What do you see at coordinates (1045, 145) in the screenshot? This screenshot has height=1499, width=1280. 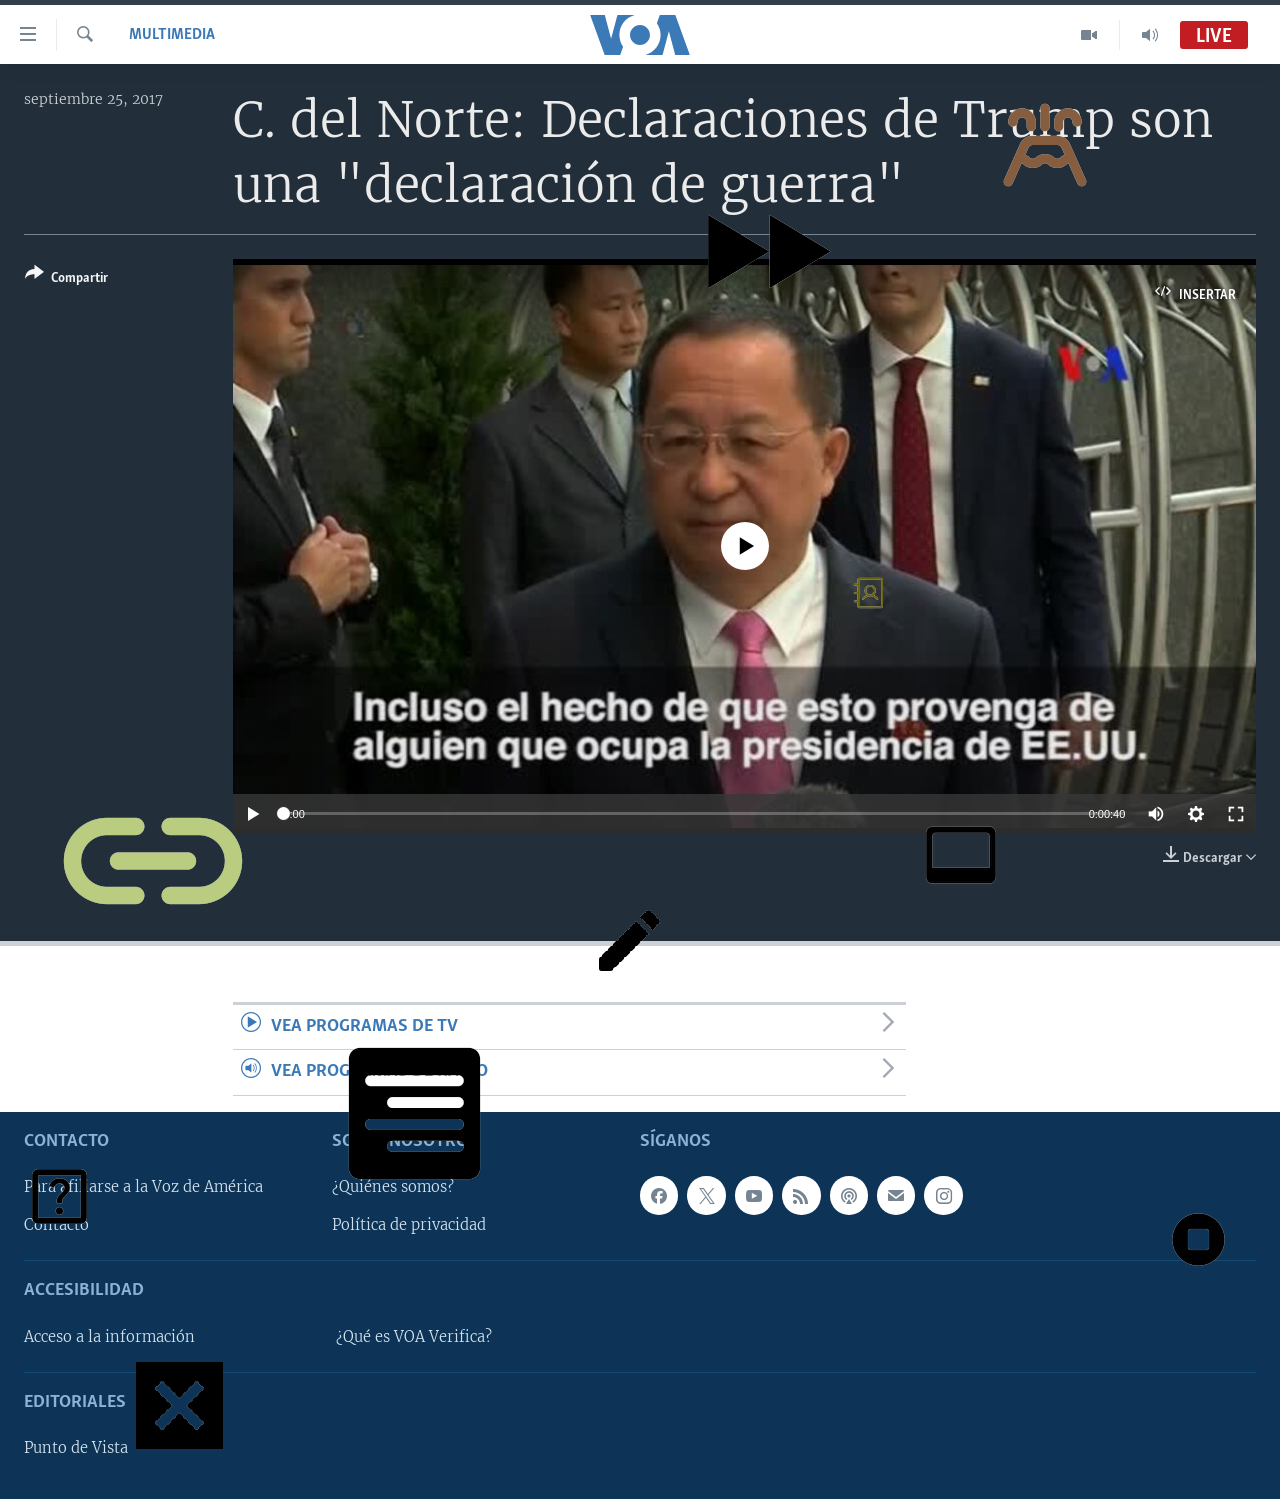 I see `indicates volcanic or geothermal activity` at bounding box center [1045, 145].